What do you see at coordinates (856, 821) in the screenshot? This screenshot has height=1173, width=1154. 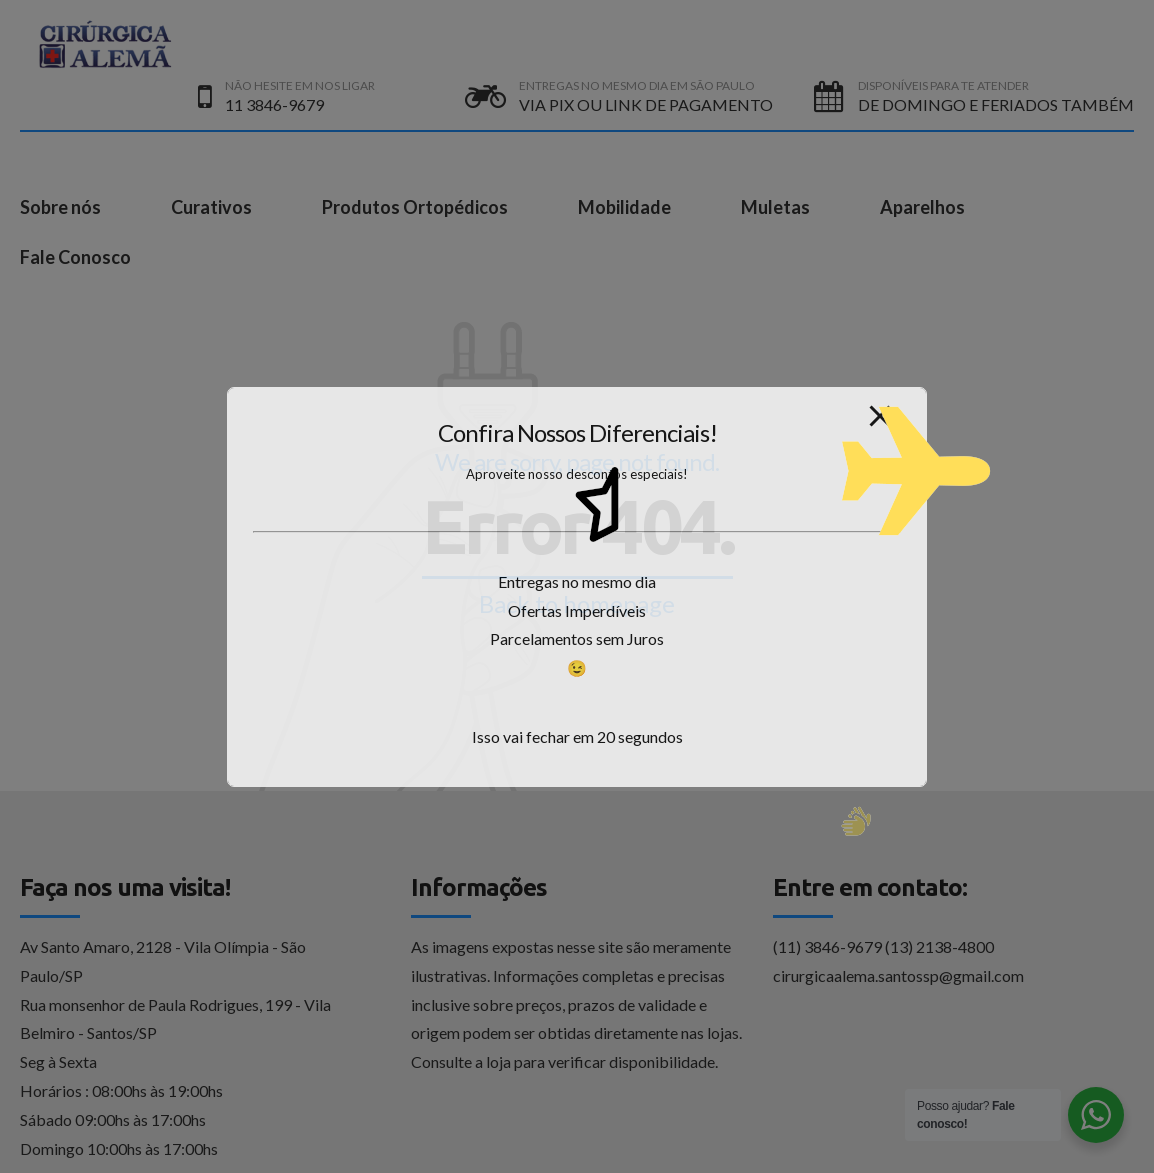 I see `access sign language interpretation options` at bounding box center [856, 821].